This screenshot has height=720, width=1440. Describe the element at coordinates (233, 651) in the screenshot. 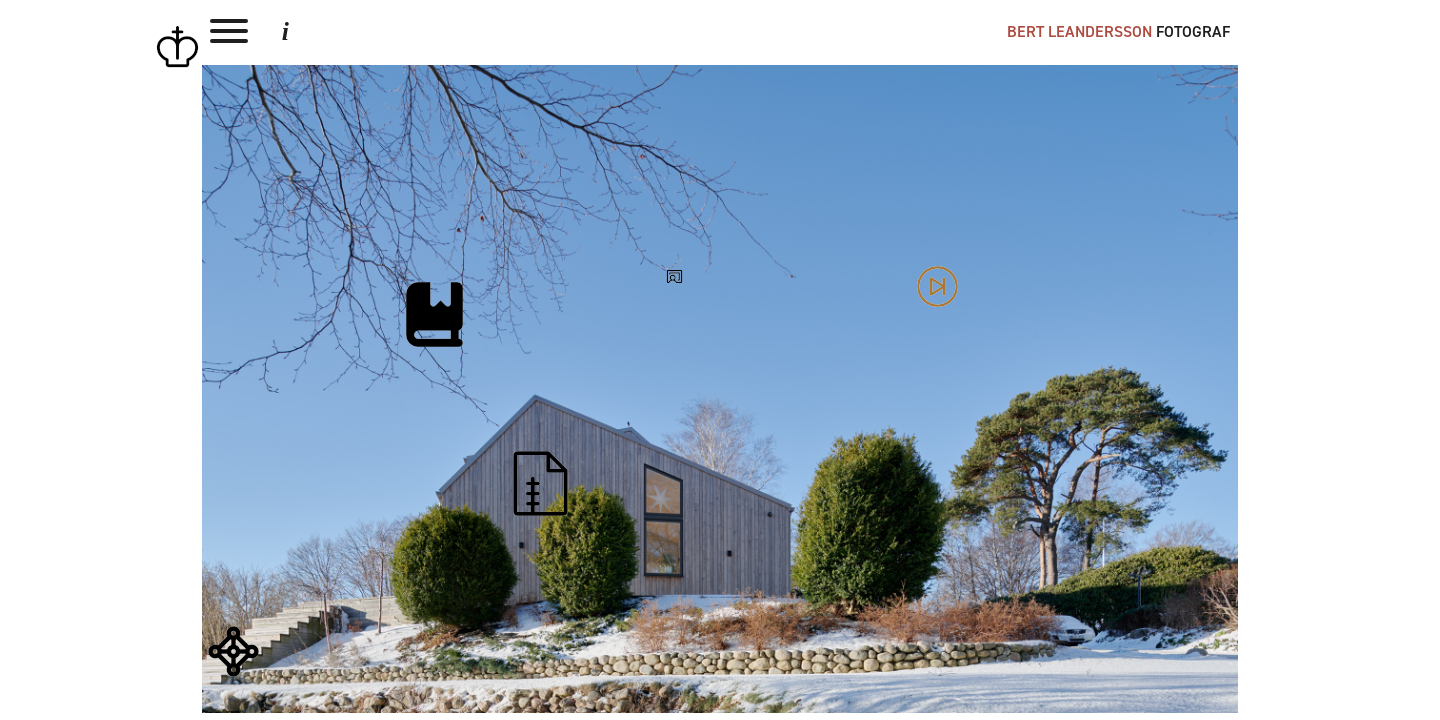

I see `view star-ring network topology` at that location.